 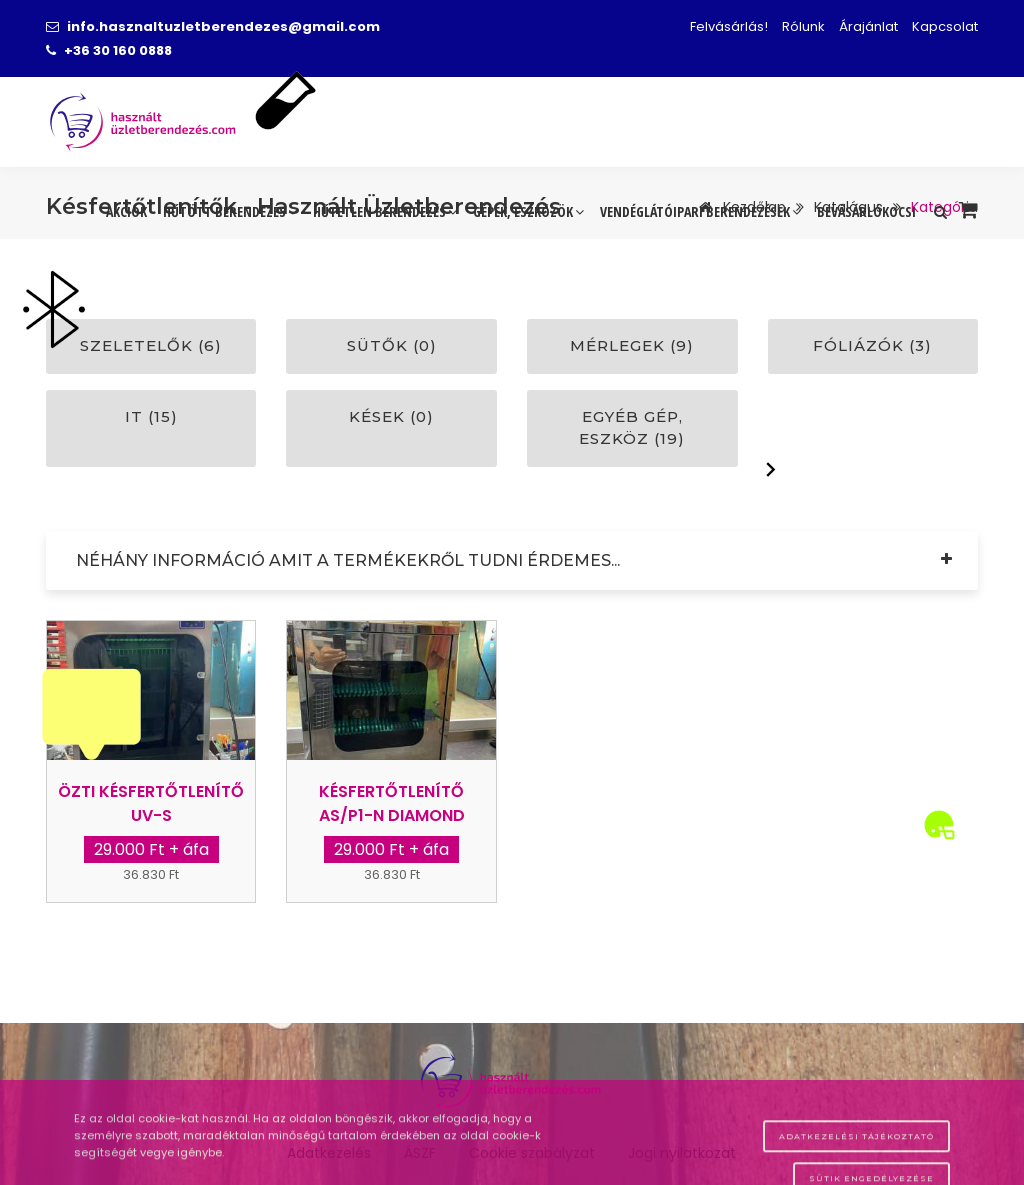 I want to click on access football or sports content, so click(x=939, y=825).